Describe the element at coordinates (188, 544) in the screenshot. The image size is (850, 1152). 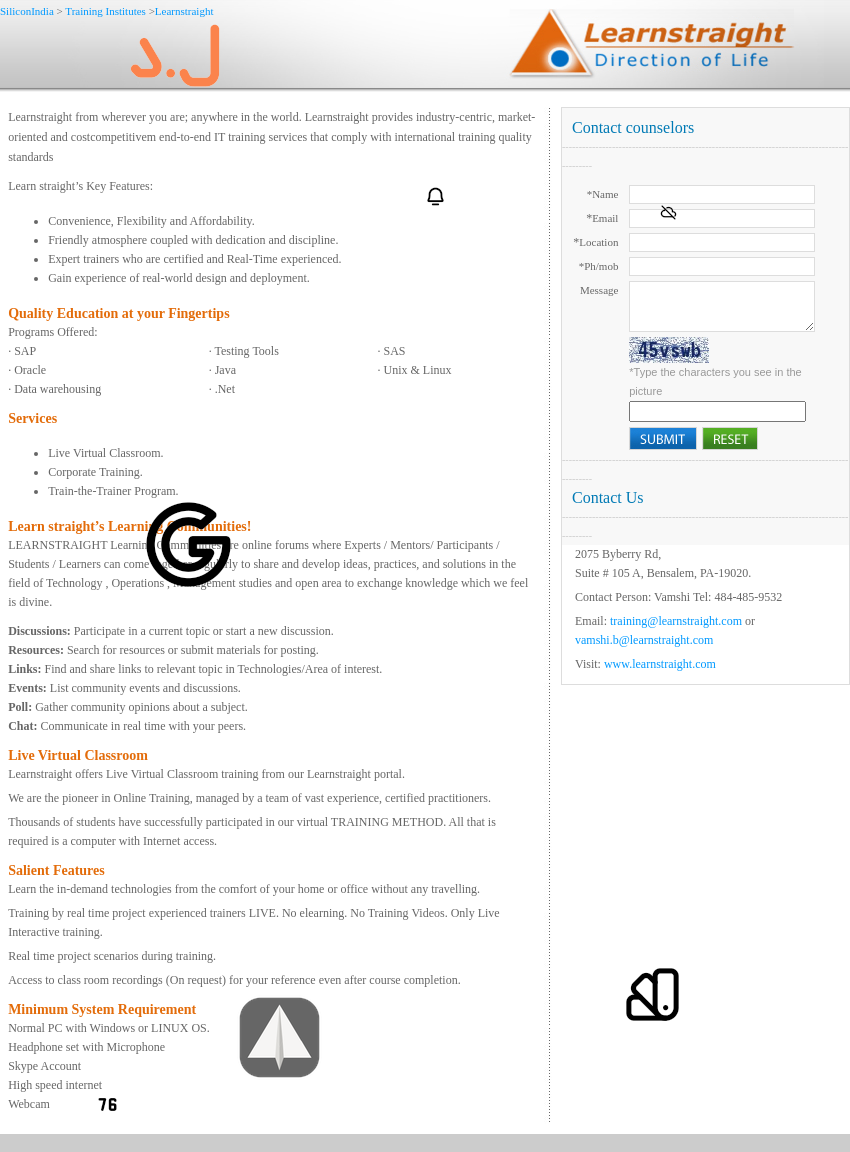
I see `sign in with Google` at that location.